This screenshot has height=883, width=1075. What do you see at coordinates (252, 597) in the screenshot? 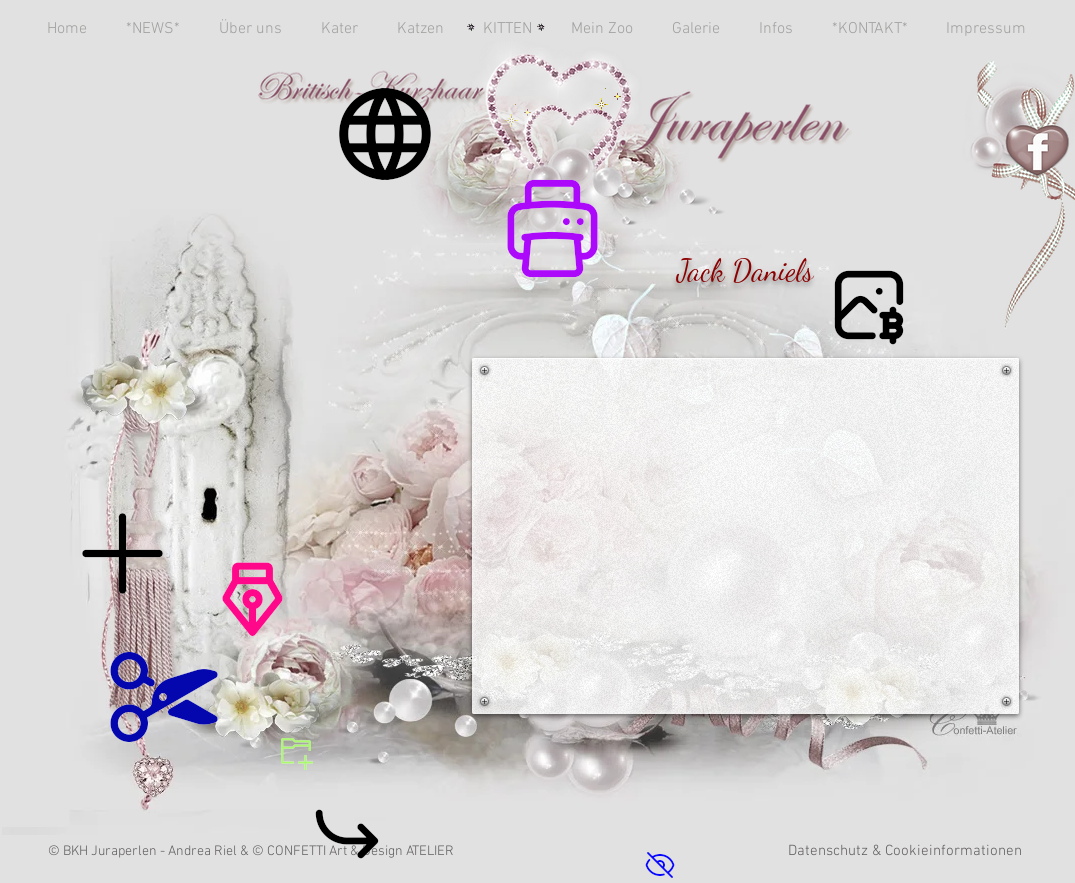
I see `access drawing or illustration tools` at bounding box center [252, 597].